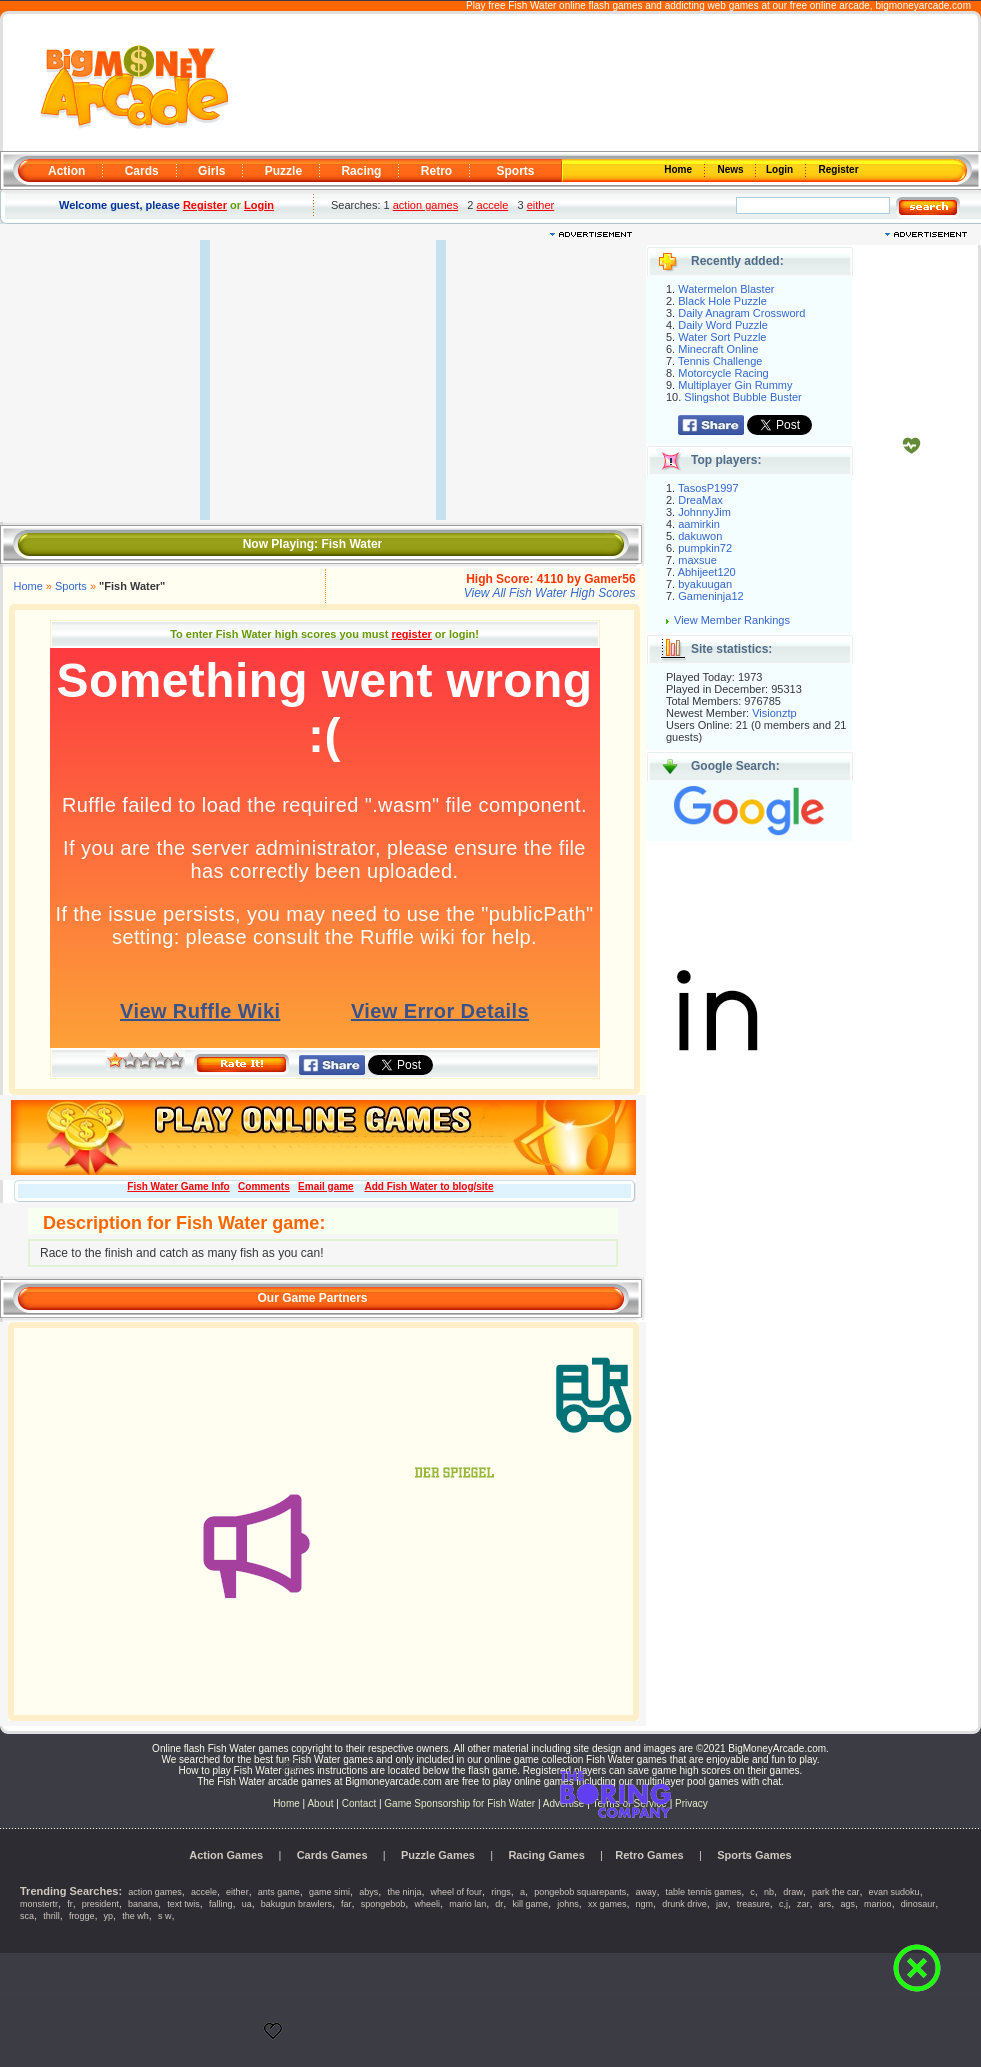 The height and width of the screenshot is (2067, 981). I want to click on add item to favorites, so click(273, 2031).